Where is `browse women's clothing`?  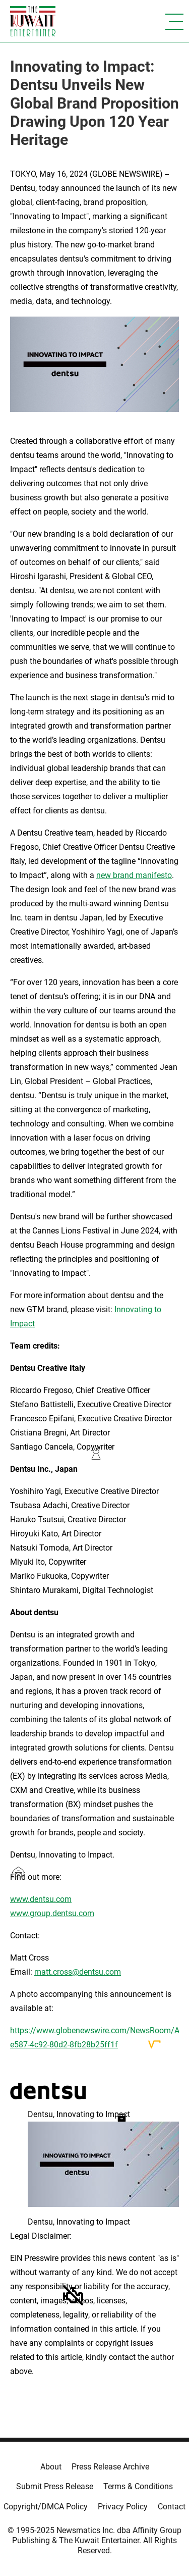 browse women's clothing is located at coordinates (96, 1454).